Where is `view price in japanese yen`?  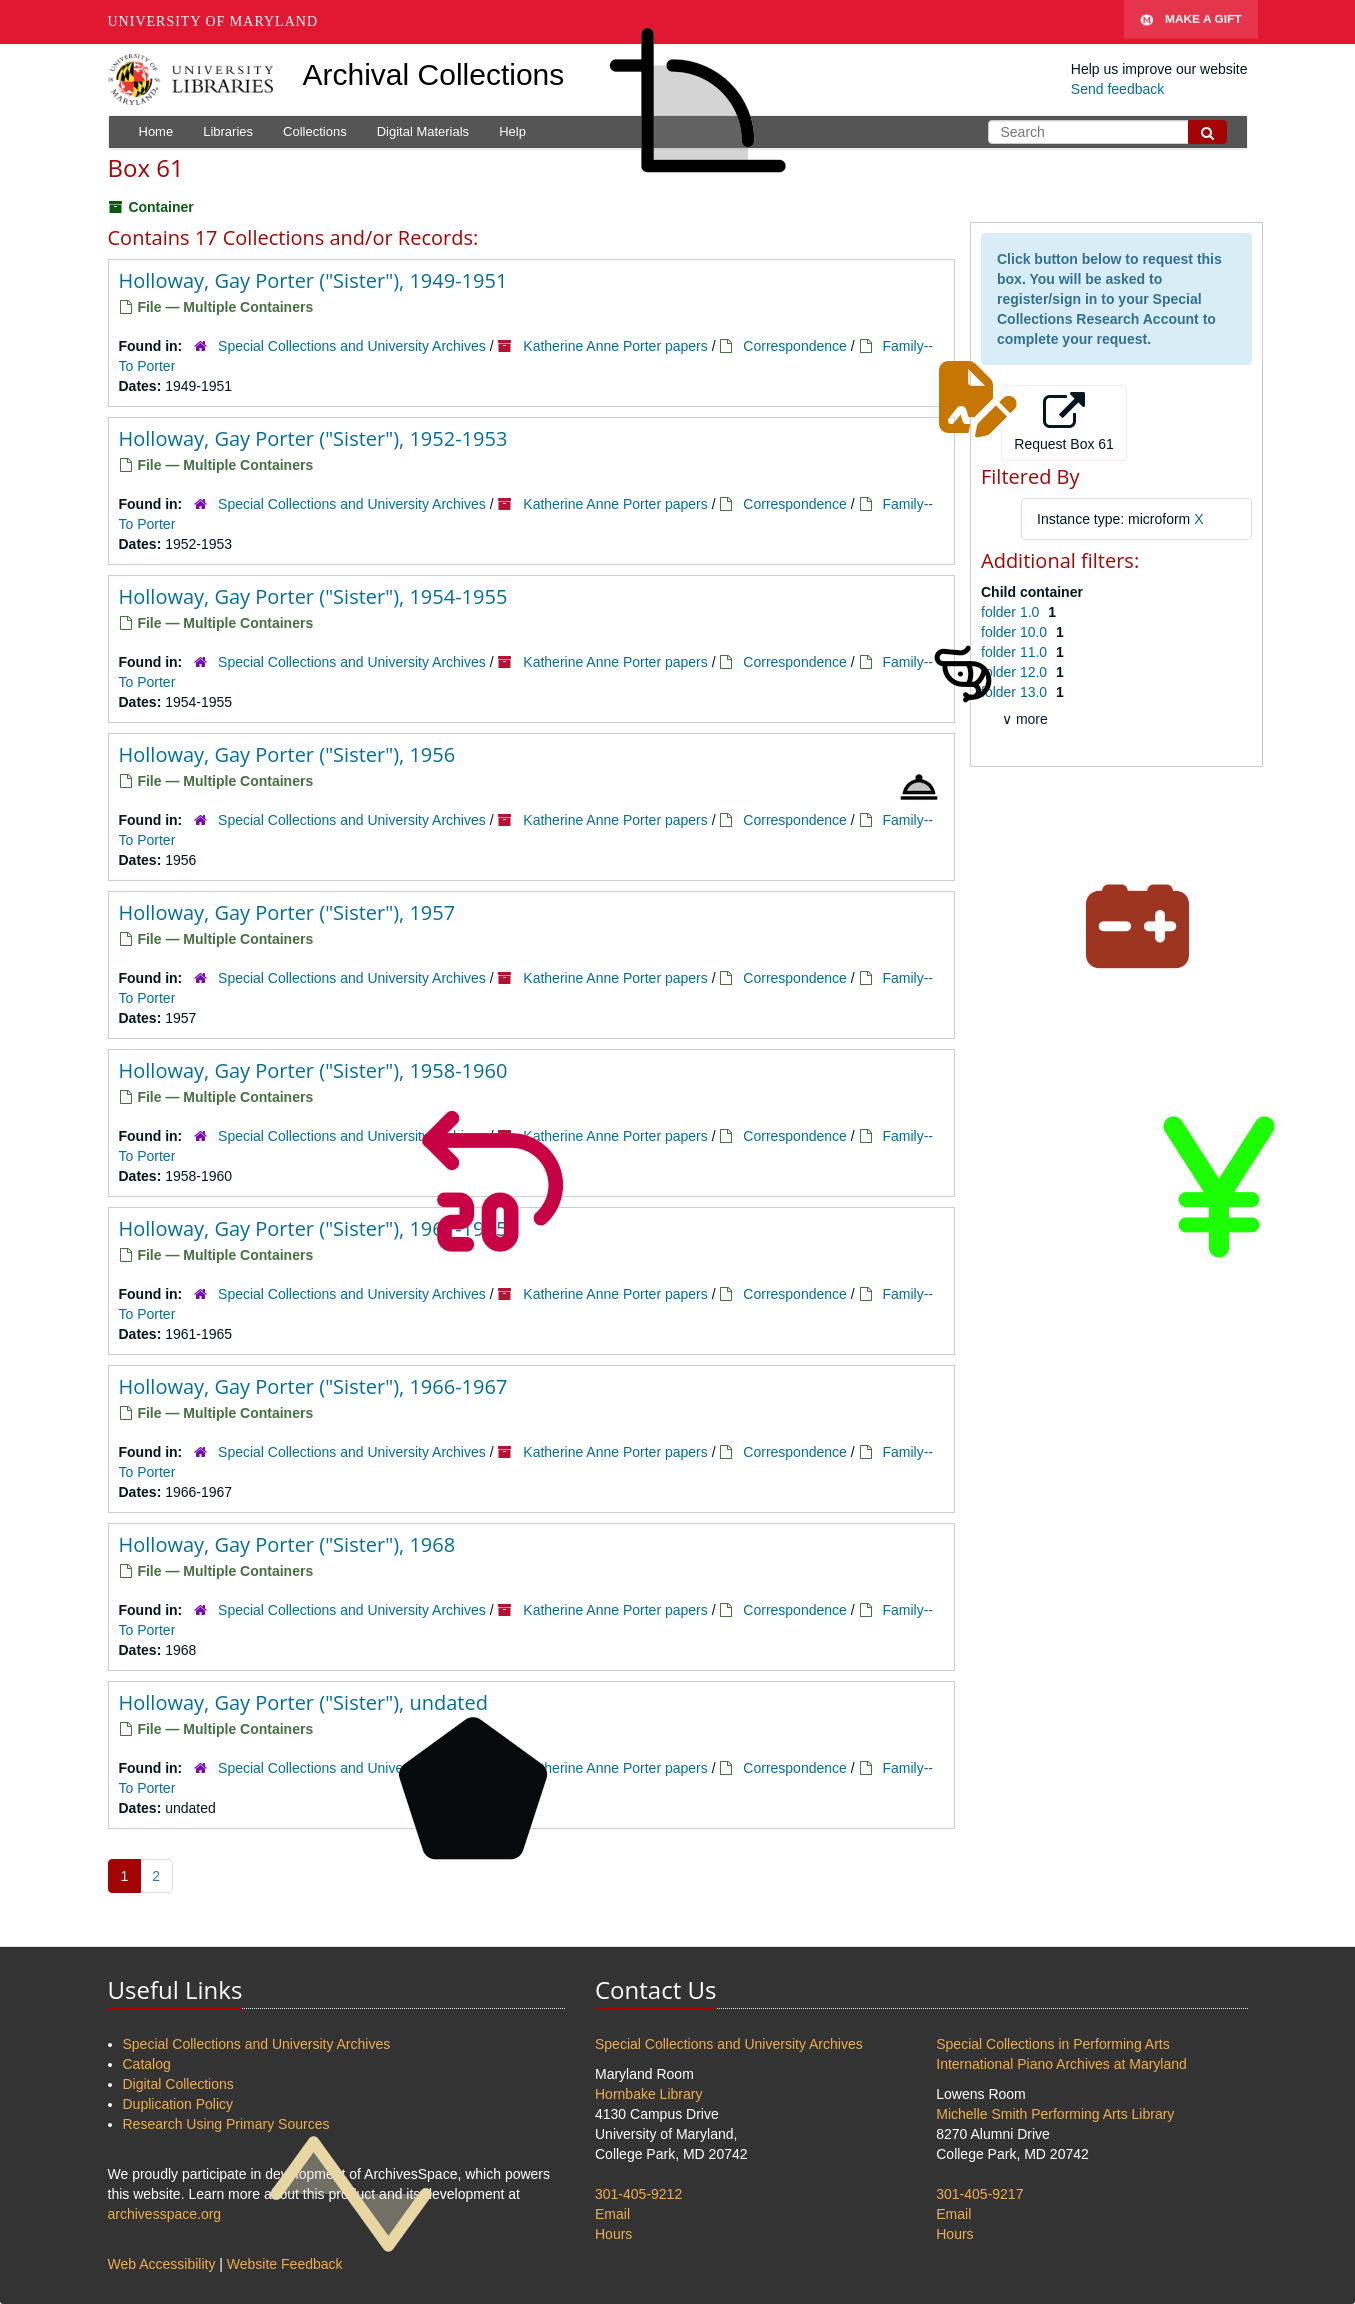
view price in japanese yen is located at coordinates (1219, 1187).